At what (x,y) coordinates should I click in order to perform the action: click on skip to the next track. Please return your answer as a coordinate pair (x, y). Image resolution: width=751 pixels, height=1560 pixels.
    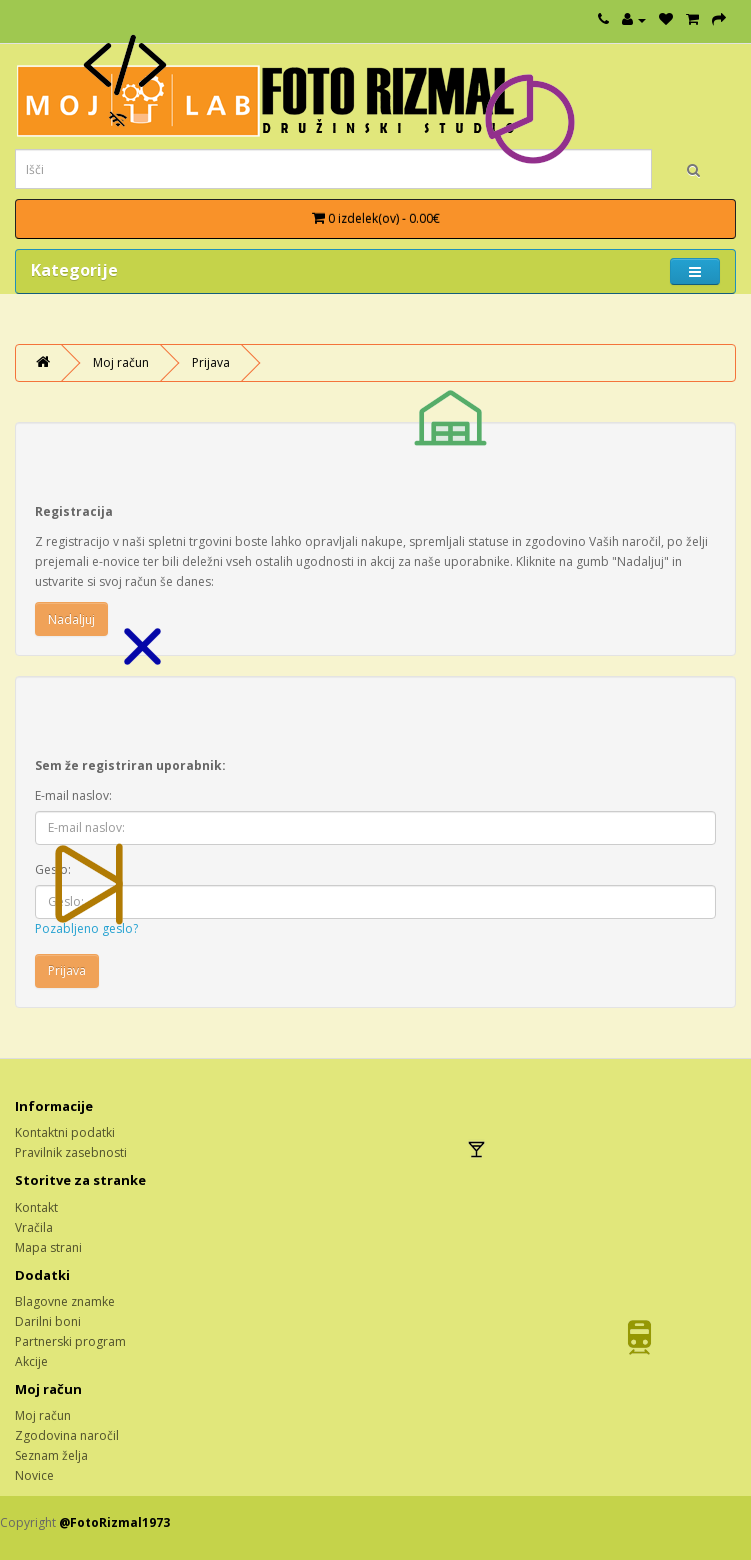
    Looking at the image, I should click on (89, 884).